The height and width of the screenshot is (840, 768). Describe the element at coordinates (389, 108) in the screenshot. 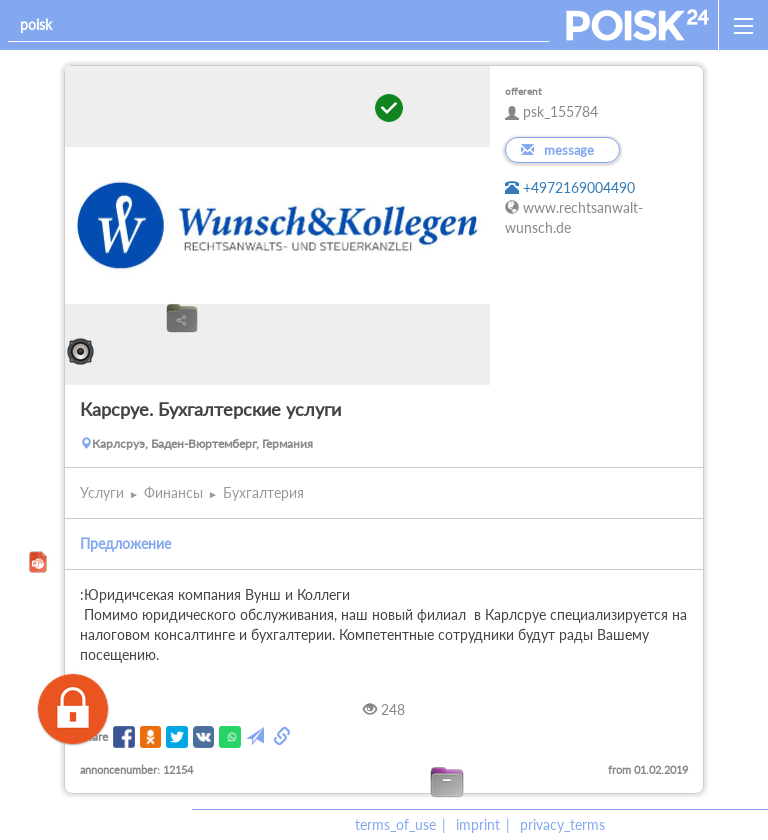

I see `confirm or accept a calculation` at that location.